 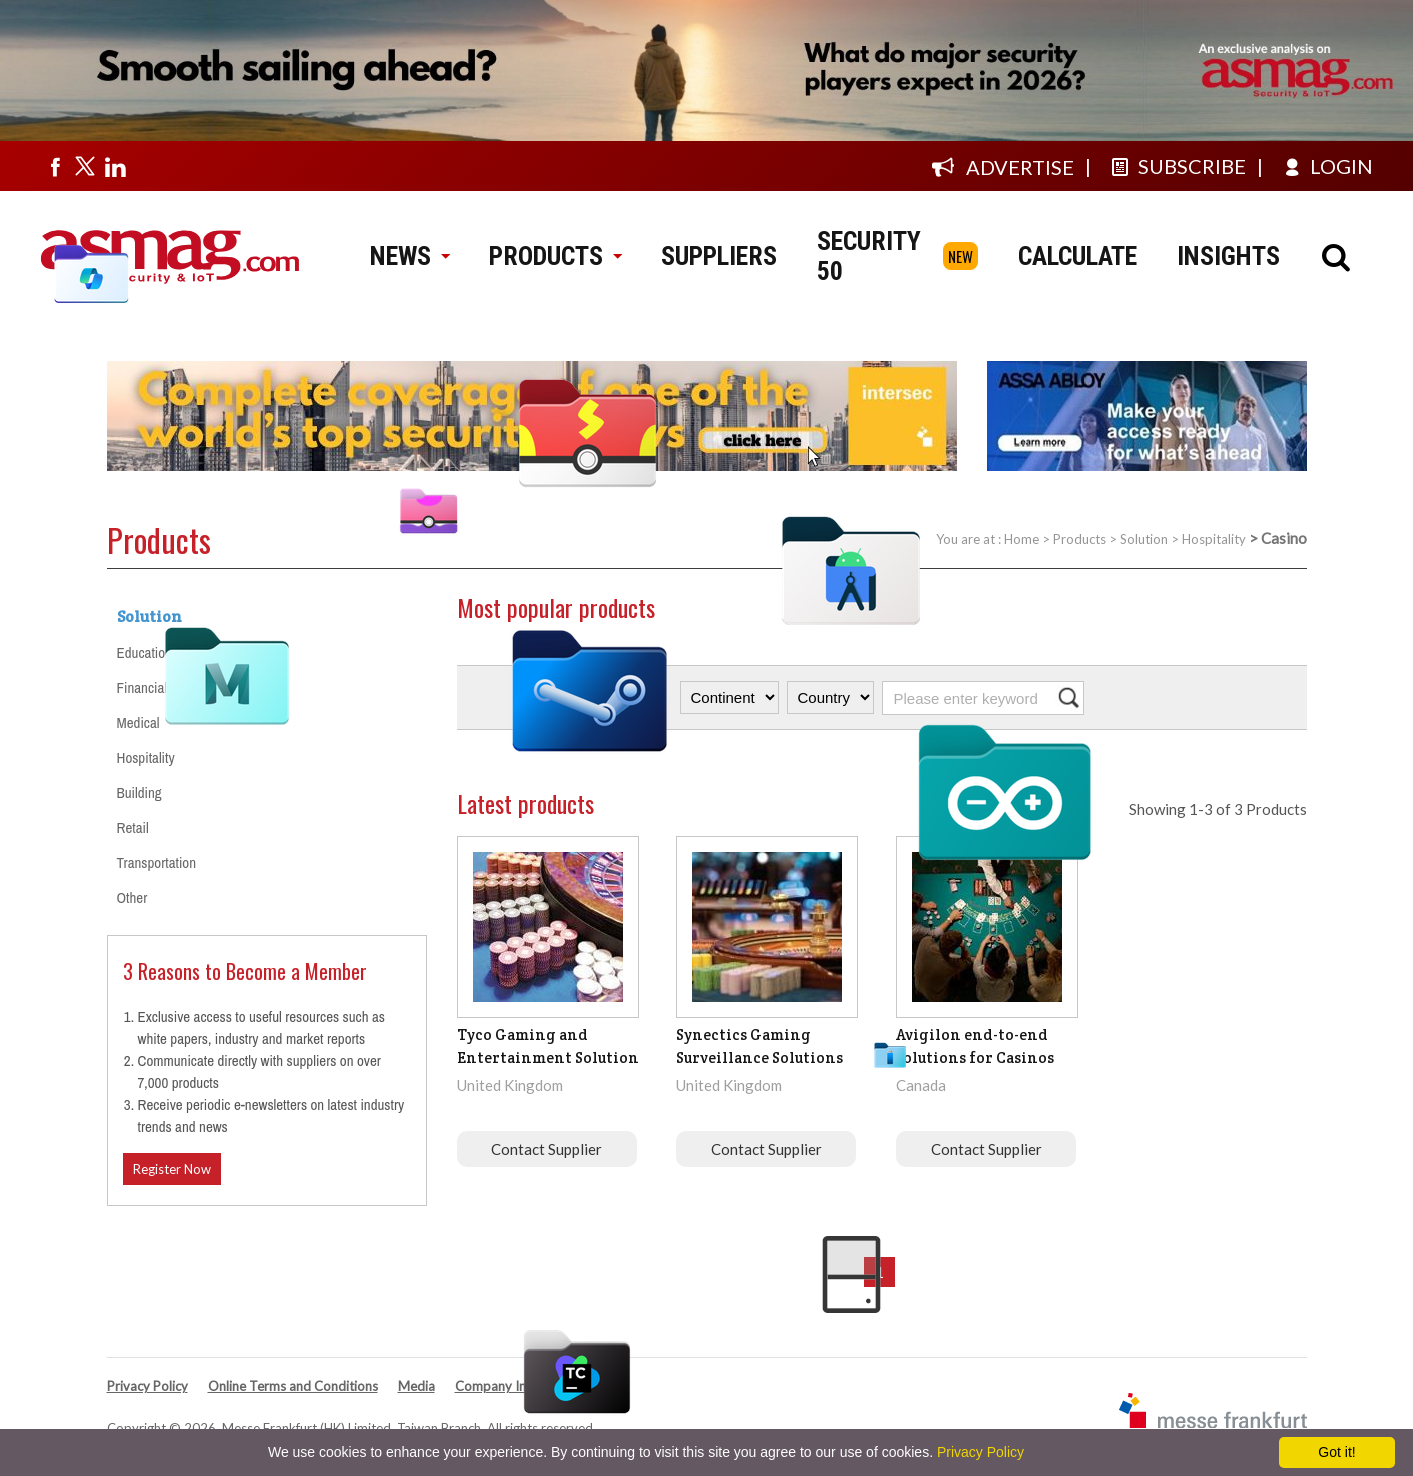 What do you see at coordinates (576, 1374) in the screenshot?
I see `open JetBrains TeamCity project folder` at bounding box center [576, 1374].